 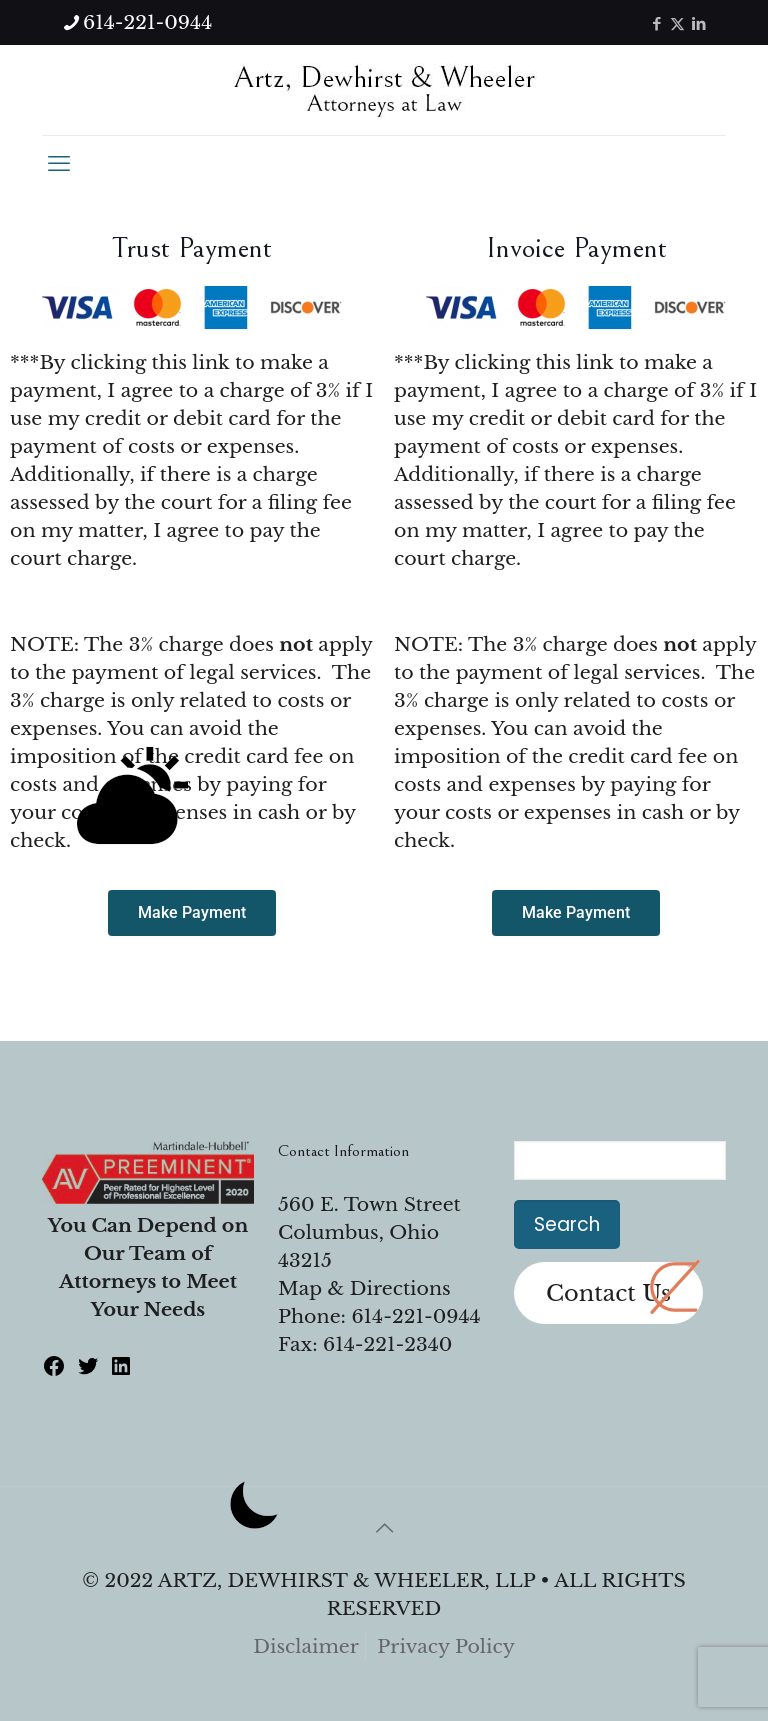 What do you see at coordinates (675, 1287) in the screenshot?
I see `indicates a set is not a subset of another in mathematical notation` at bounding box center [675, 1287].